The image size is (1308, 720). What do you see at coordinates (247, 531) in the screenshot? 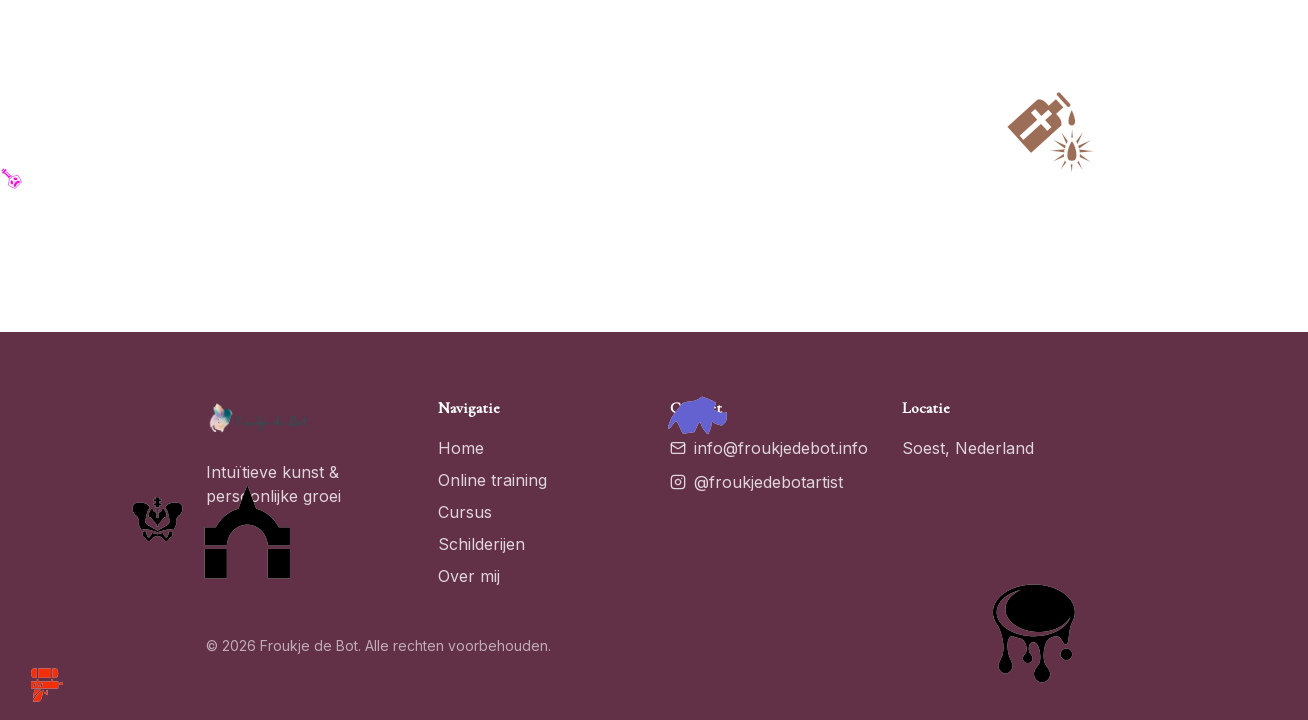
I see `access bridge-building or construction features` at bounding box center [247, 531].